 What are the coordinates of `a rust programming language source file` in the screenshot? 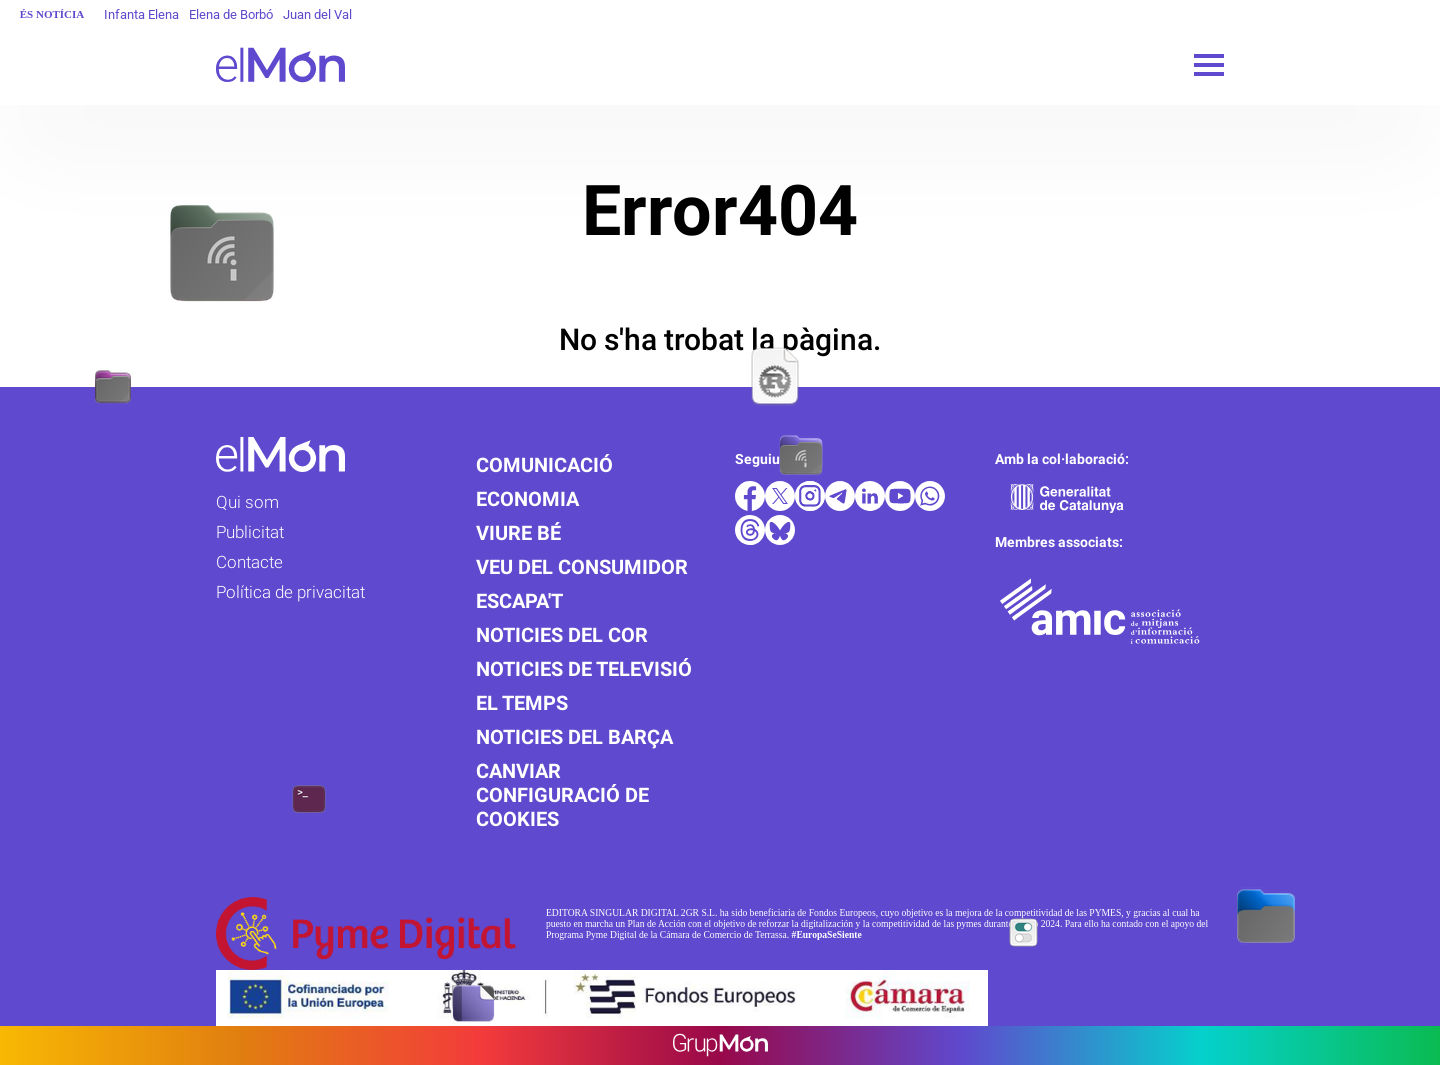 It's located at (775, 376).